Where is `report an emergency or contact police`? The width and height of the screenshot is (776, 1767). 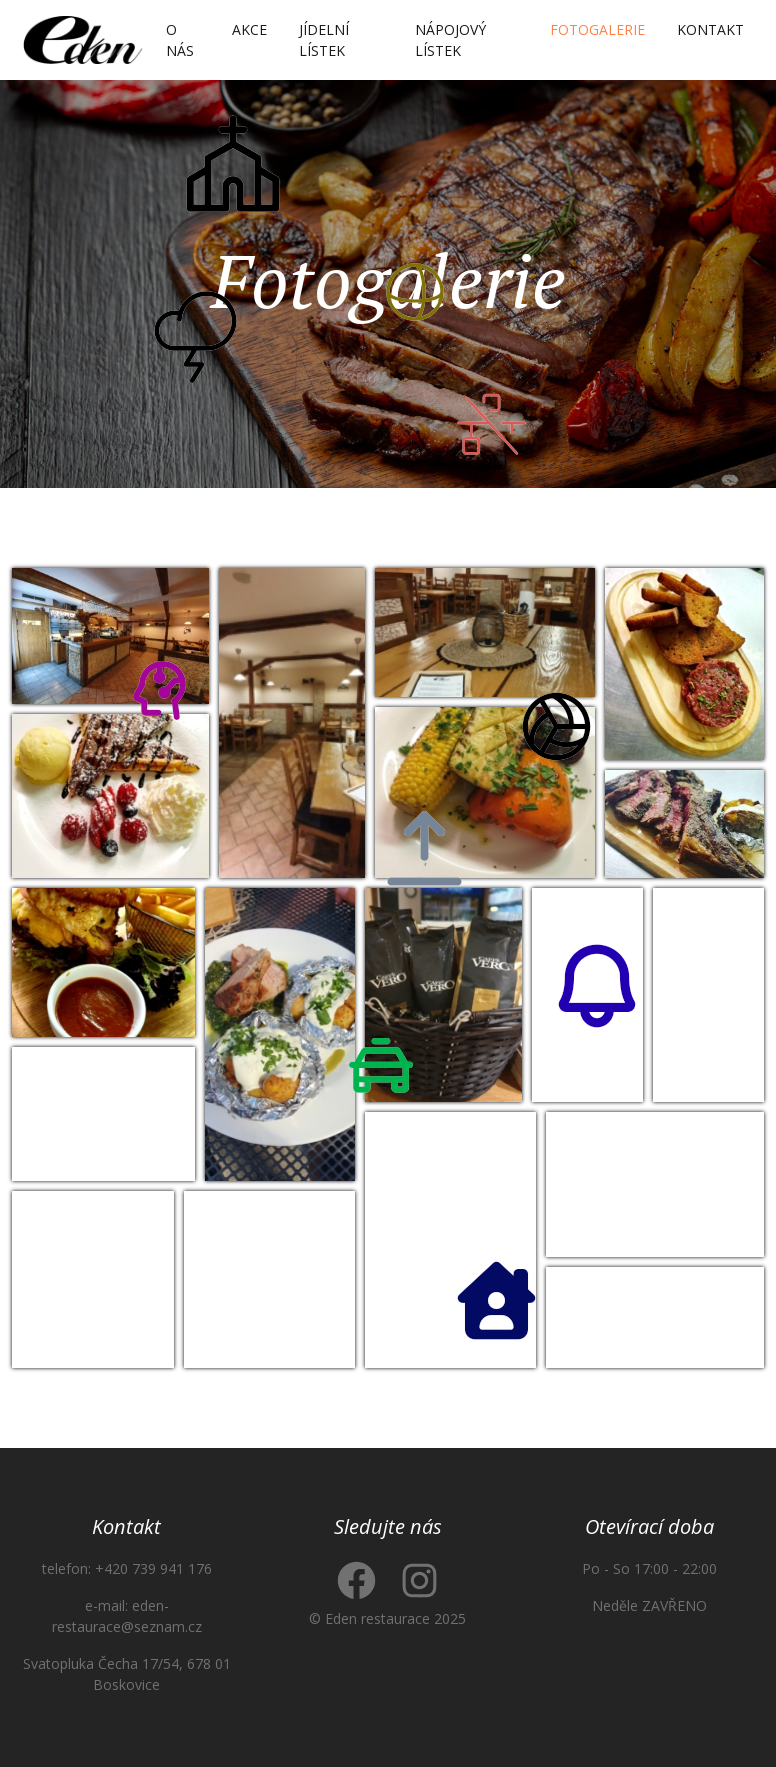 report an emergency or contact police is located at coordinates (381, 1069).